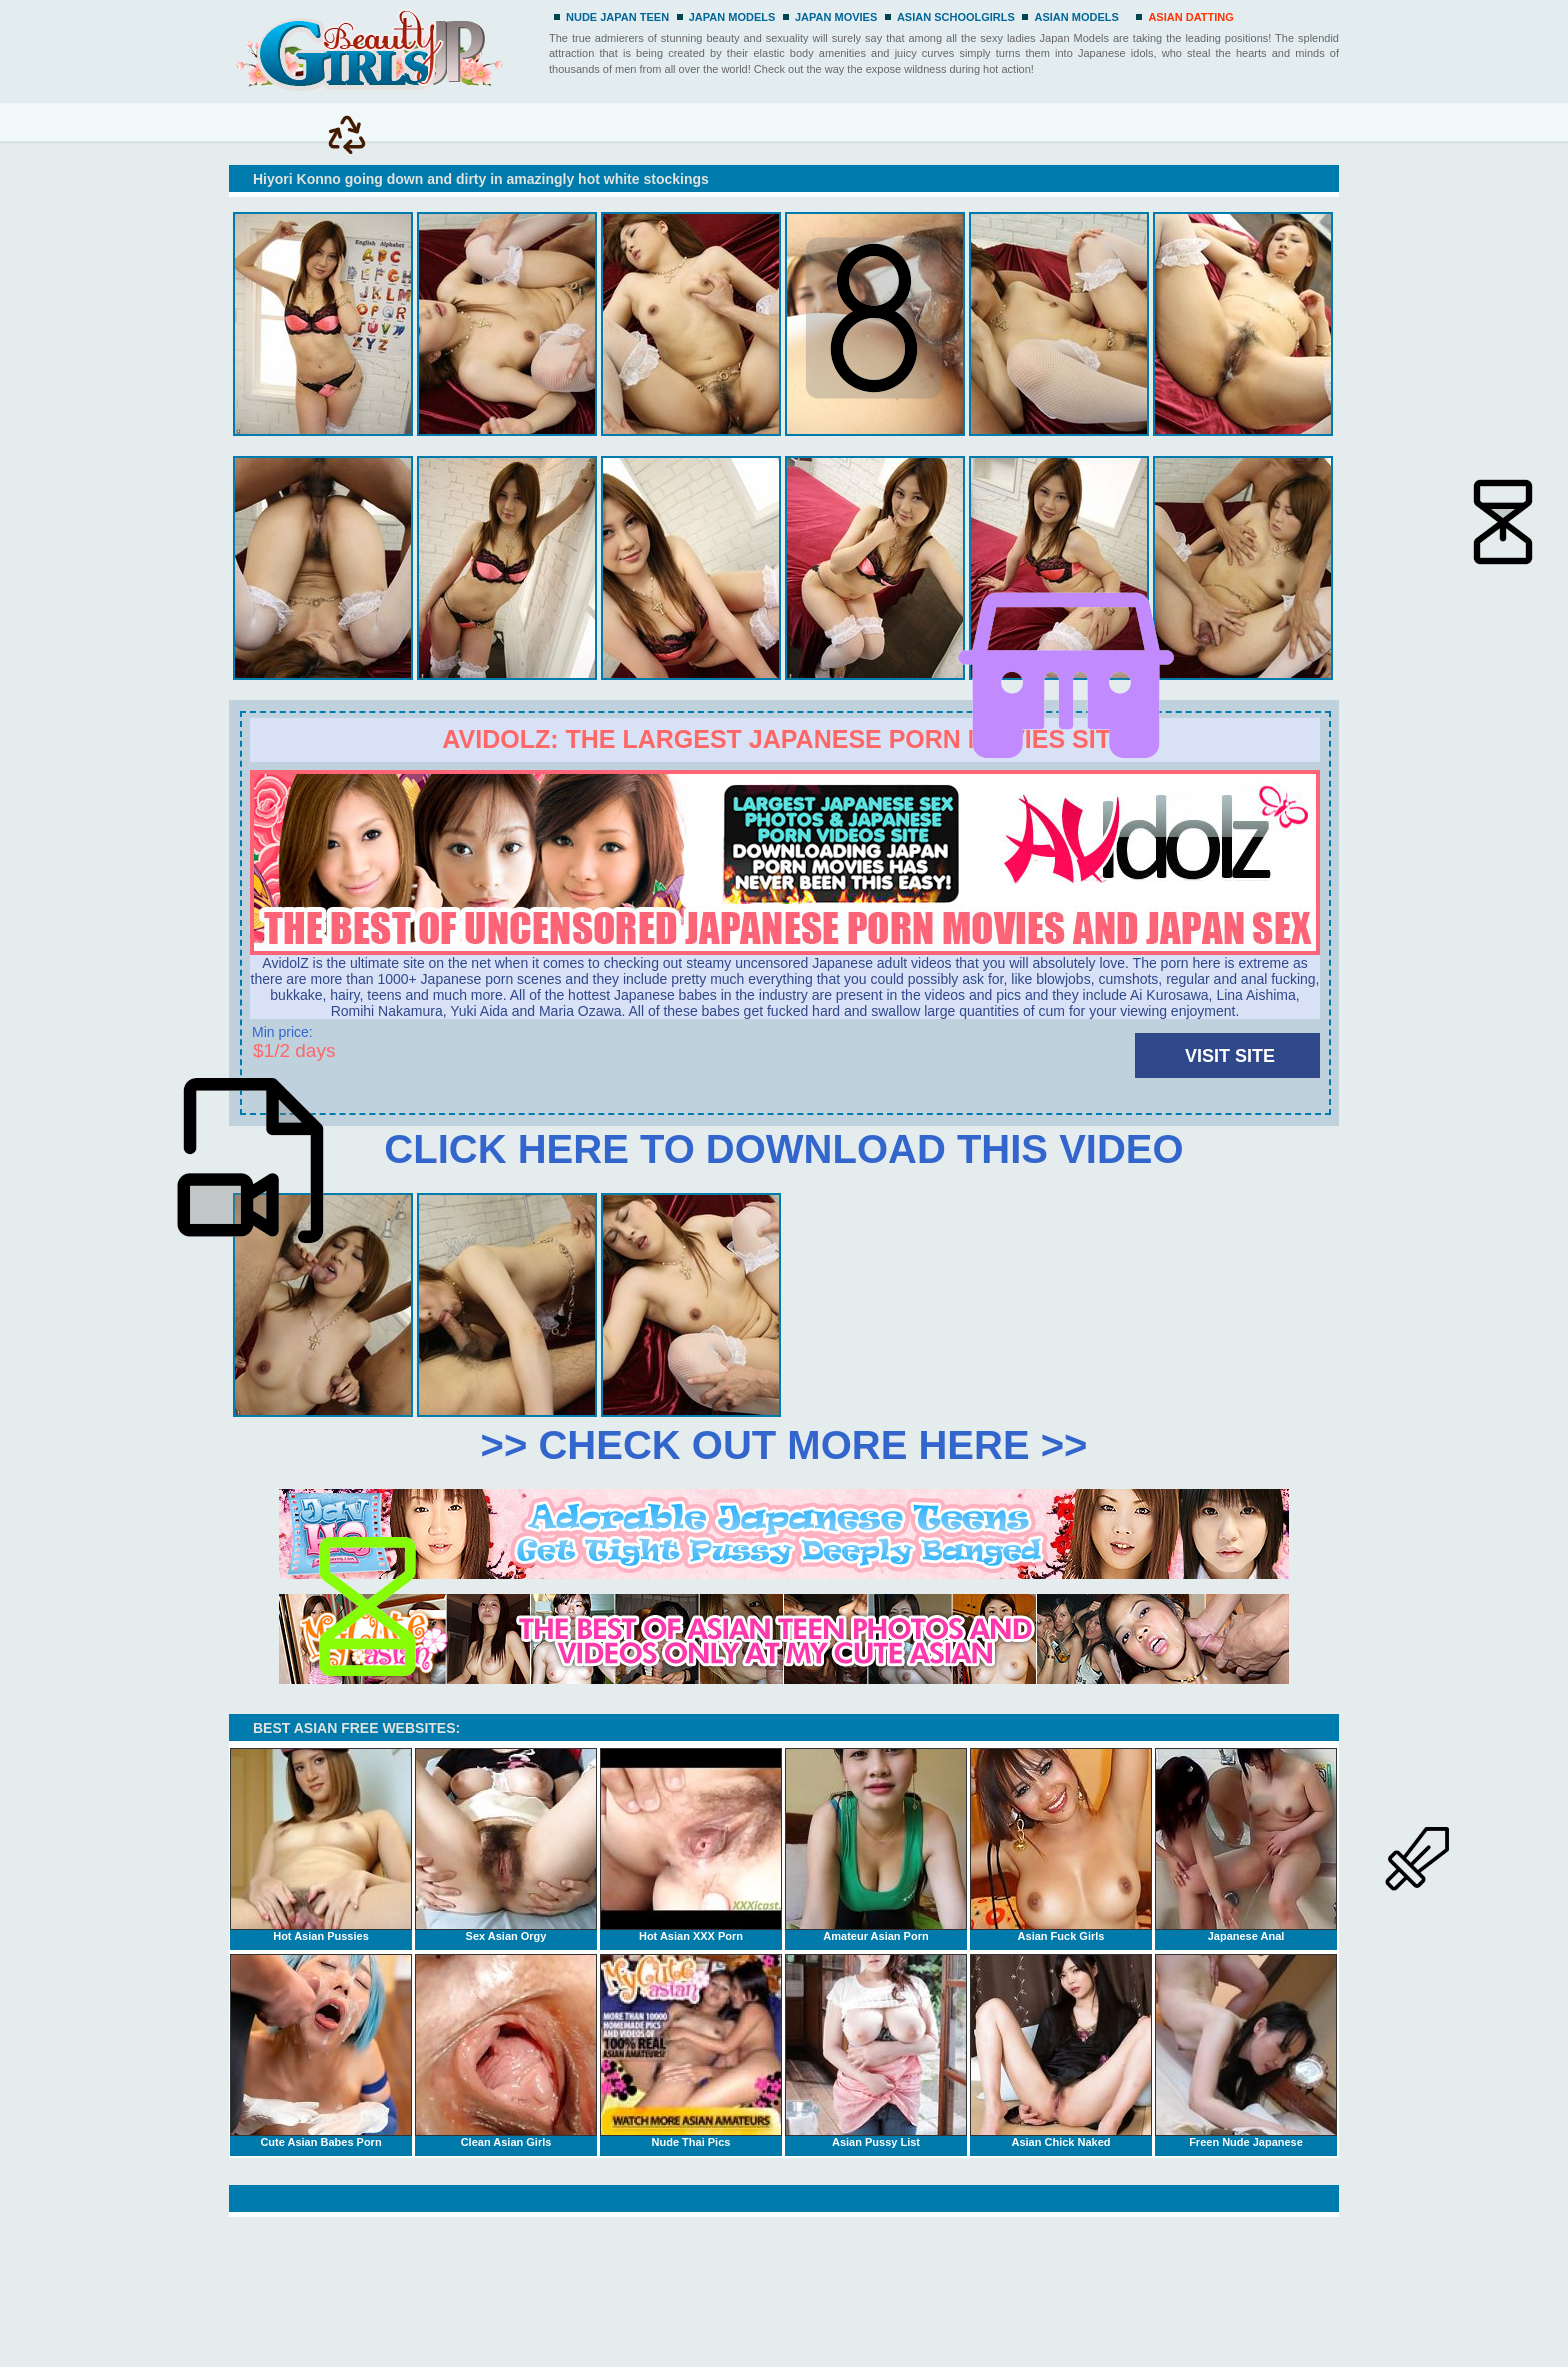  Describe the element at coordinates (874, 318) in the screenshot. I see `indicates the number eight in a sequence or list` at that location.